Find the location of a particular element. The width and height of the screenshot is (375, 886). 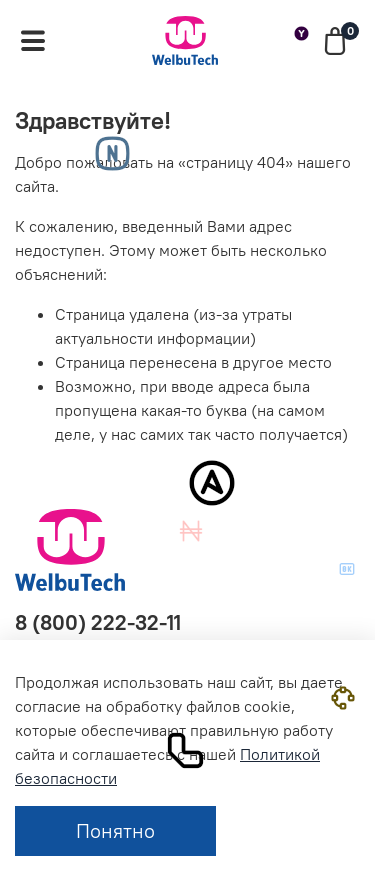

press the Y button on xbox controller is located at coordinates (301, 33).